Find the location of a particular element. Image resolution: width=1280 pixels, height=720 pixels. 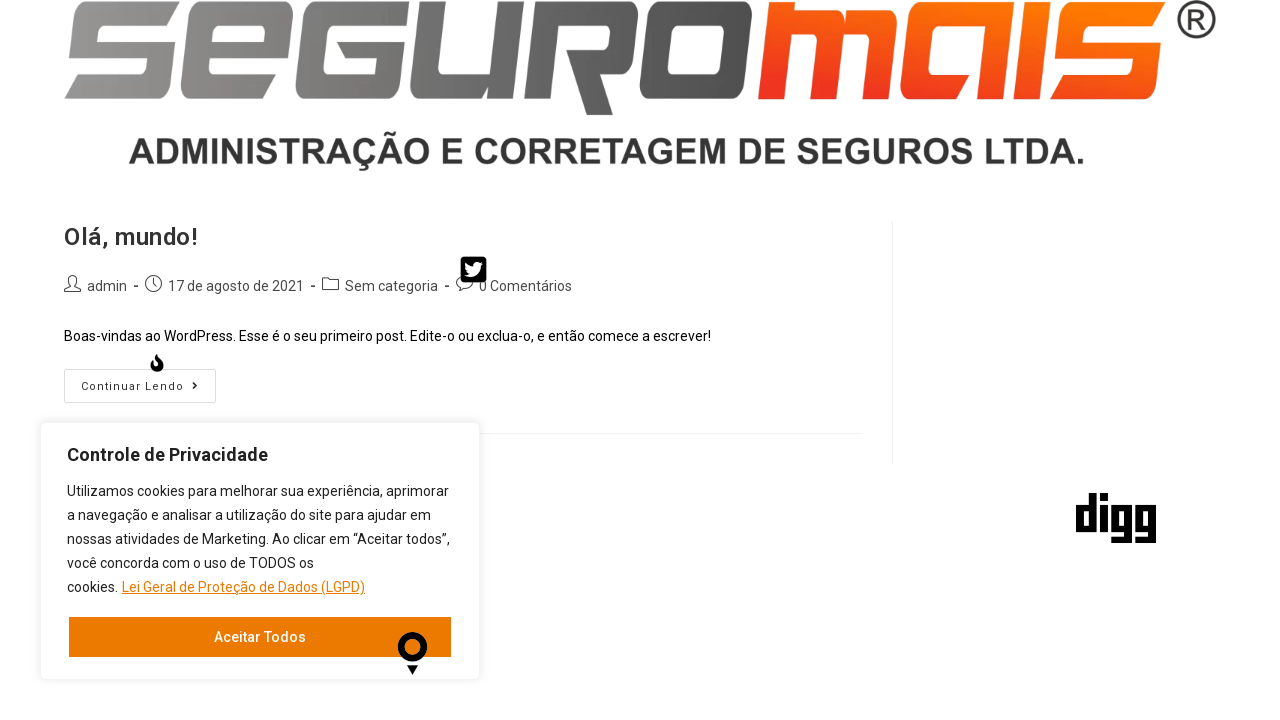

visit digg social news website is located at coordinates (1116, 518).